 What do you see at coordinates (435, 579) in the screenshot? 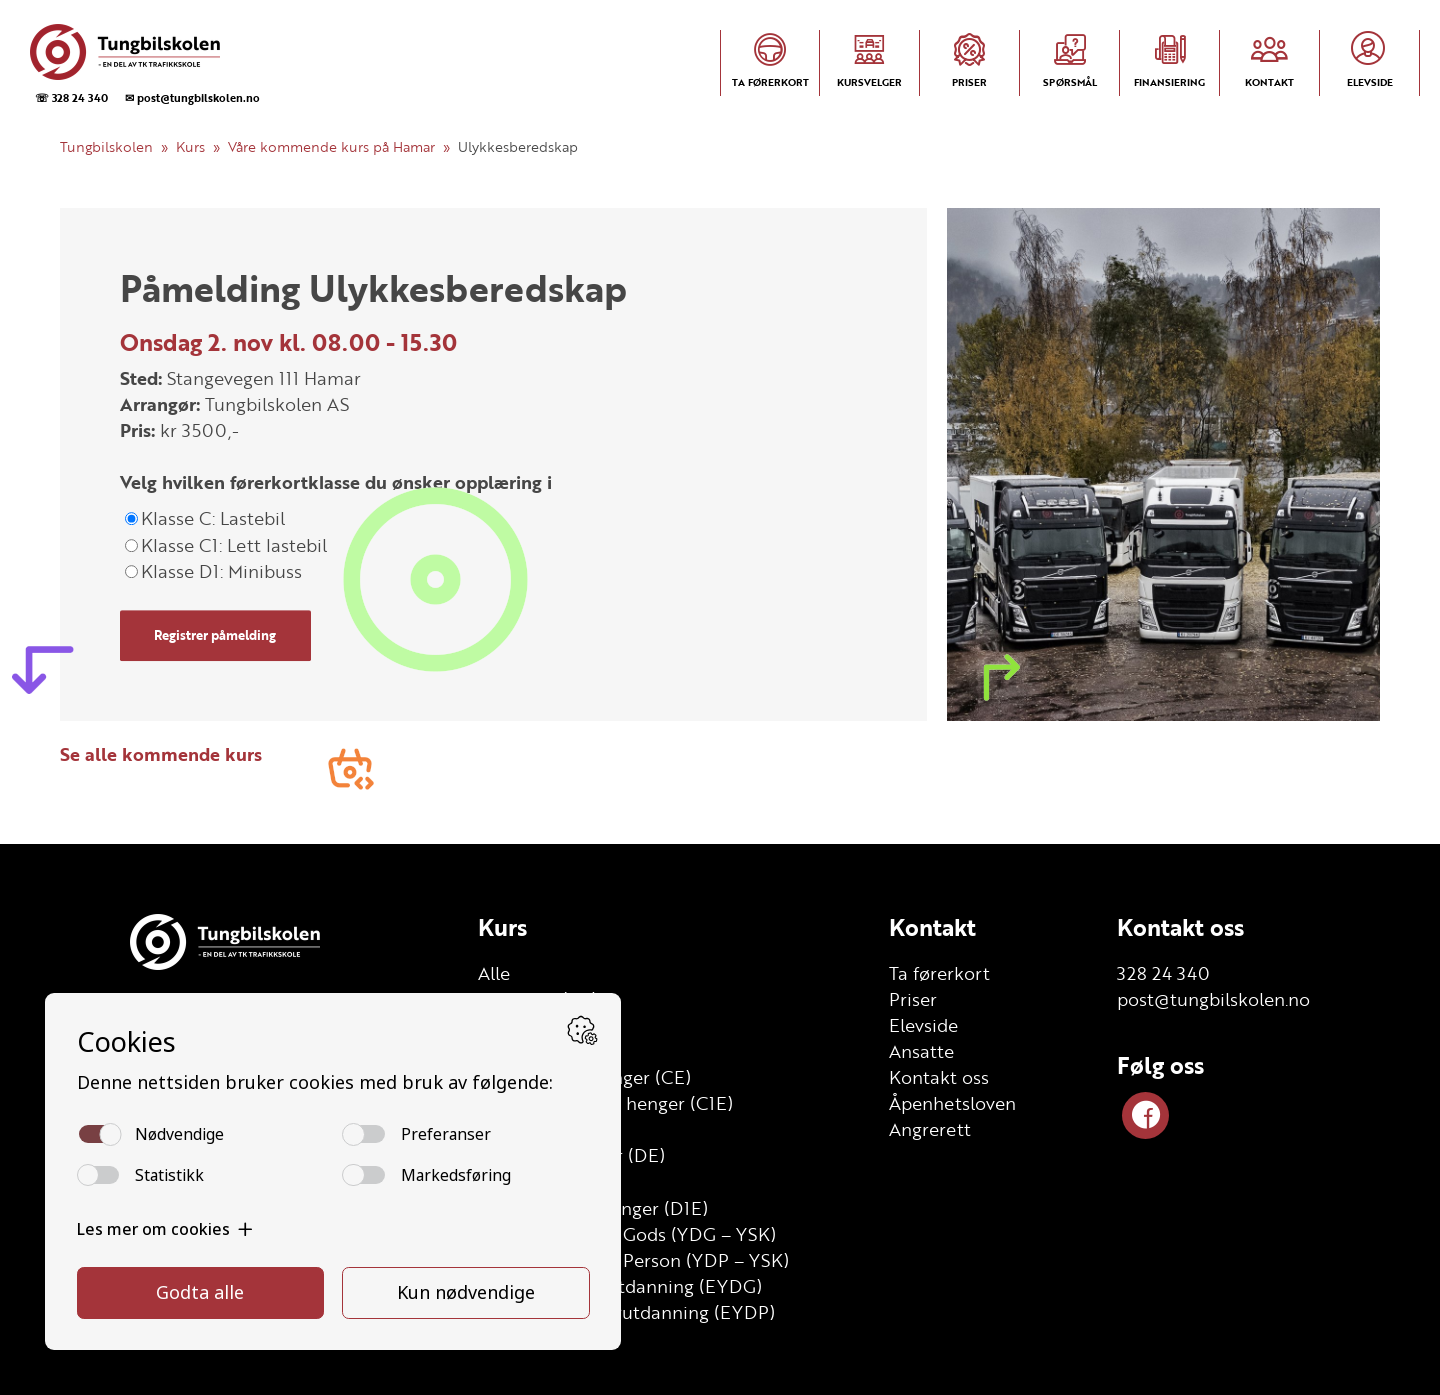
I see `play or access music library` at bounding box center [435, 579].